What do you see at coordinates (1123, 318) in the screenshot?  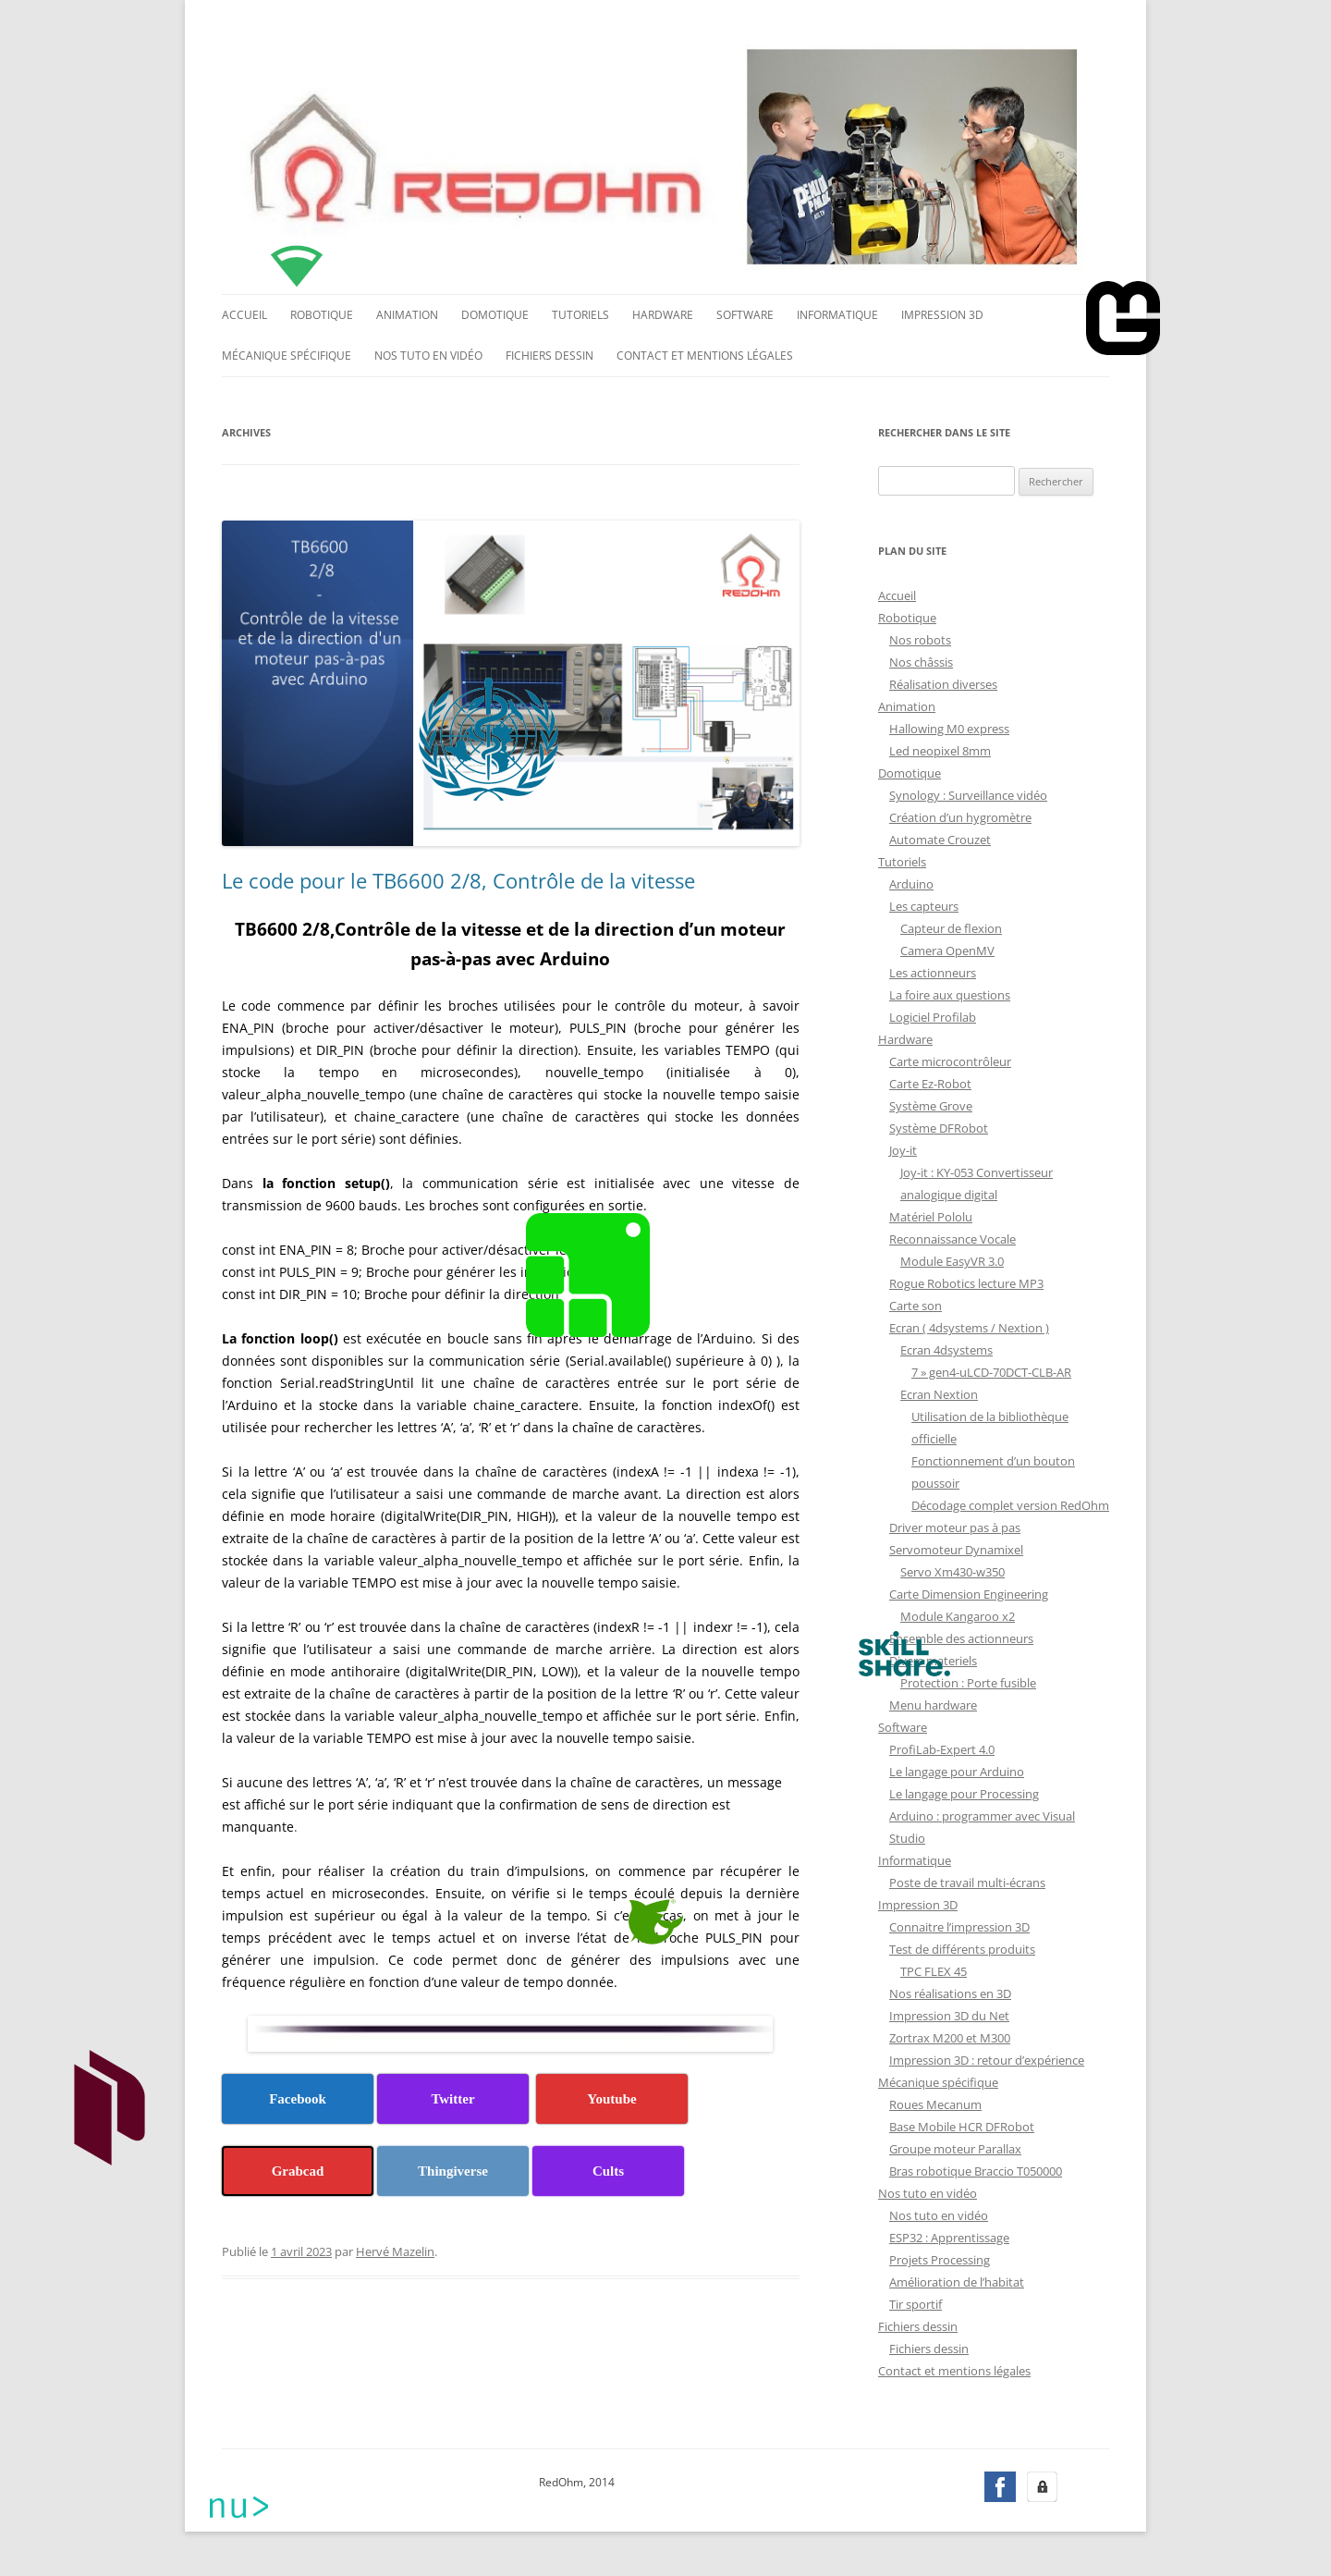 I see `MonoGame framework logo` at bounding box center [1123, 318].